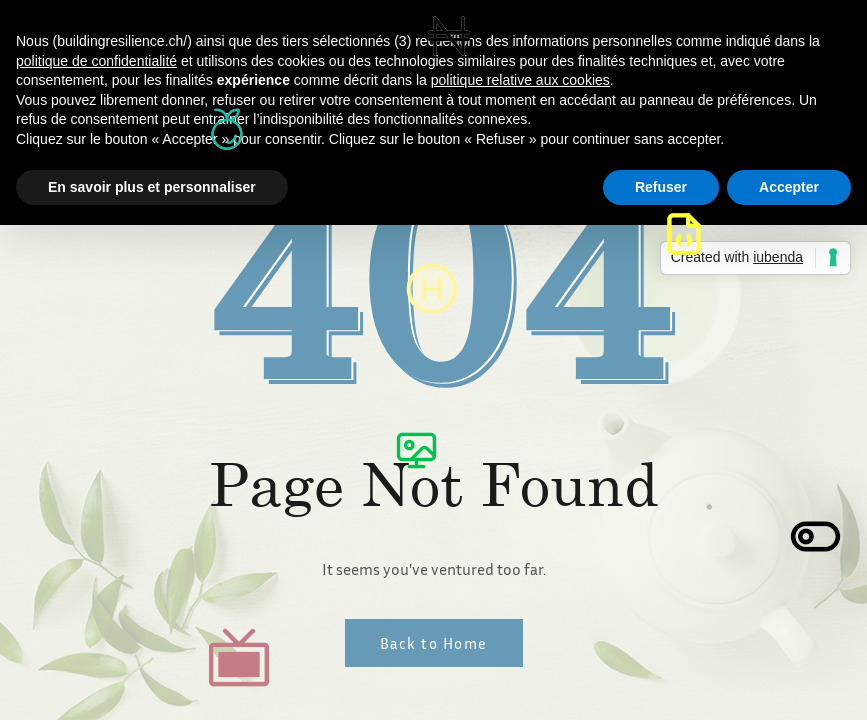 This screenshot has width=867, height=720. I want to click on nigerian naira currency symbol, so click(449, 36).